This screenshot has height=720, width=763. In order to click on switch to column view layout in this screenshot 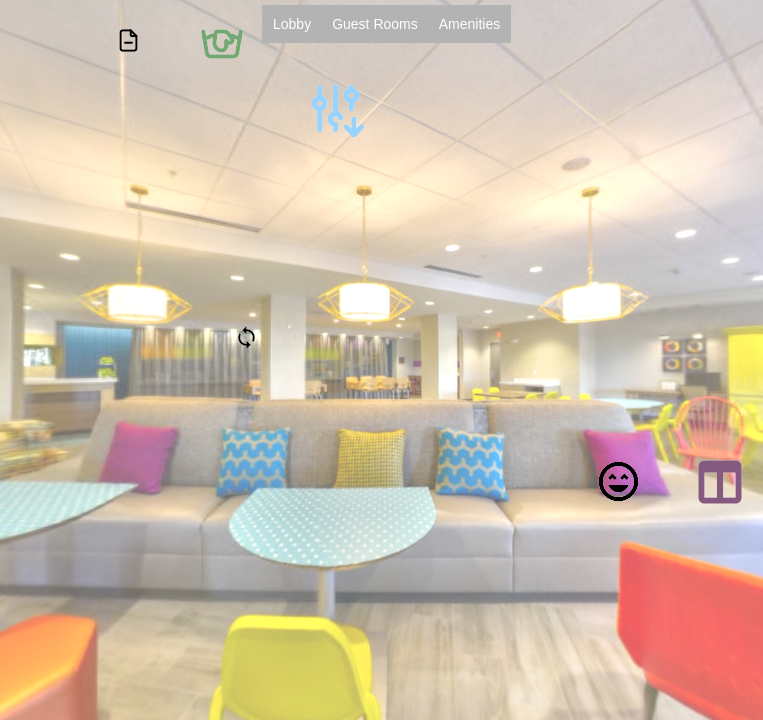, I will do `click(720, 482)`.